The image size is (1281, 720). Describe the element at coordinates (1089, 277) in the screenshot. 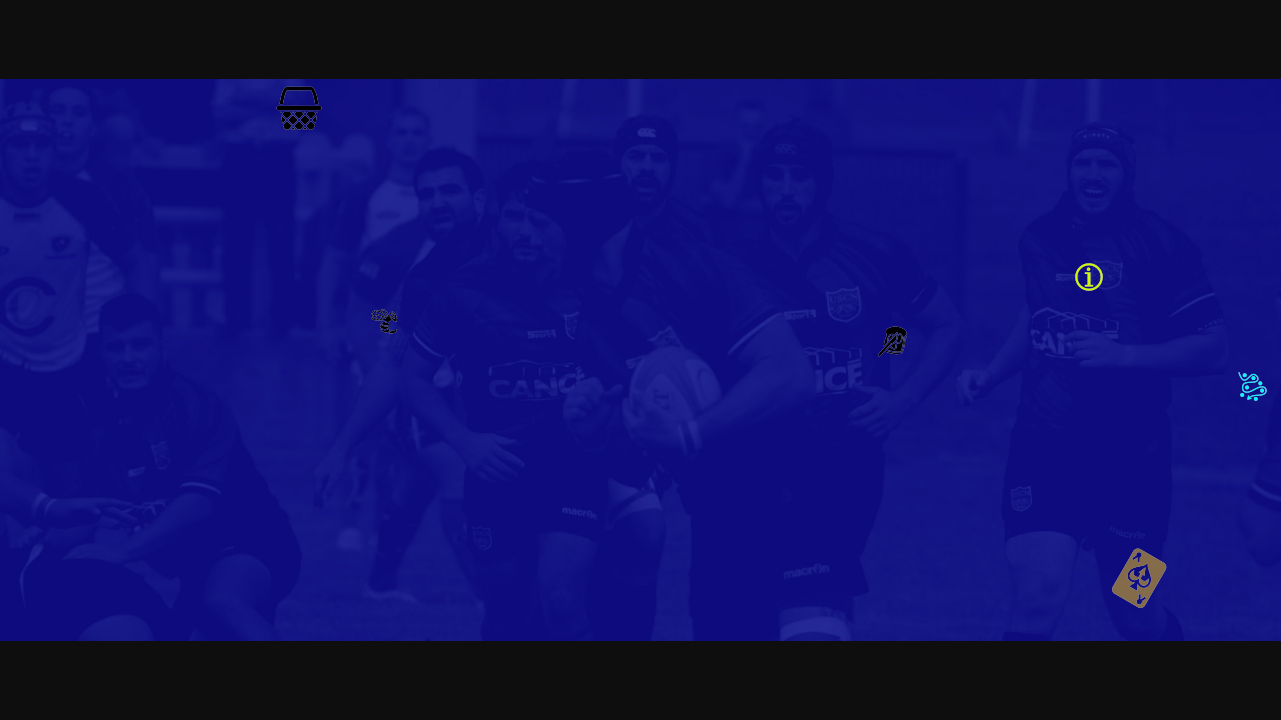

I see `view more information or details` at that location.